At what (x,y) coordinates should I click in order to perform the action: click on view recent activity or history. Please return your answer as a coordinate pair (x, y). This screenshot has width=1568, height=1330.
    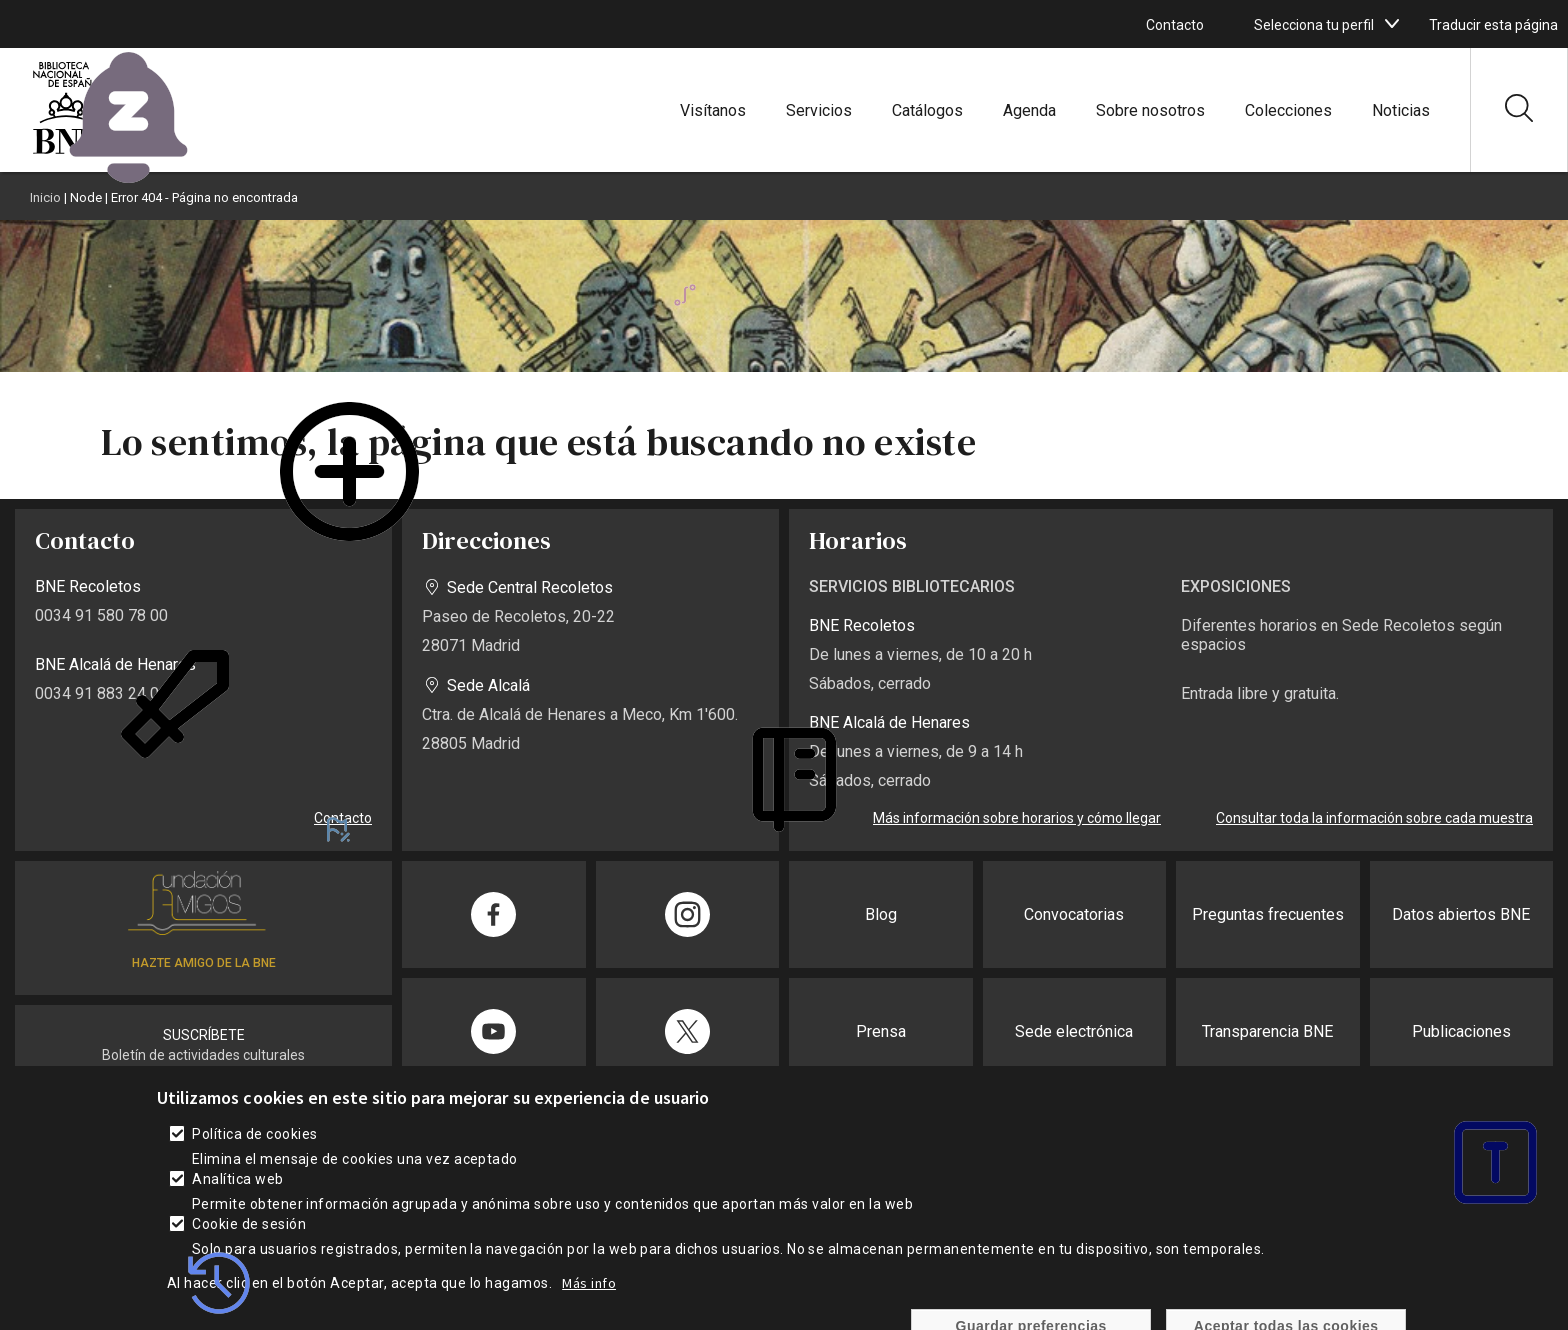
    Looking at the image, I should click on (219, 1283).